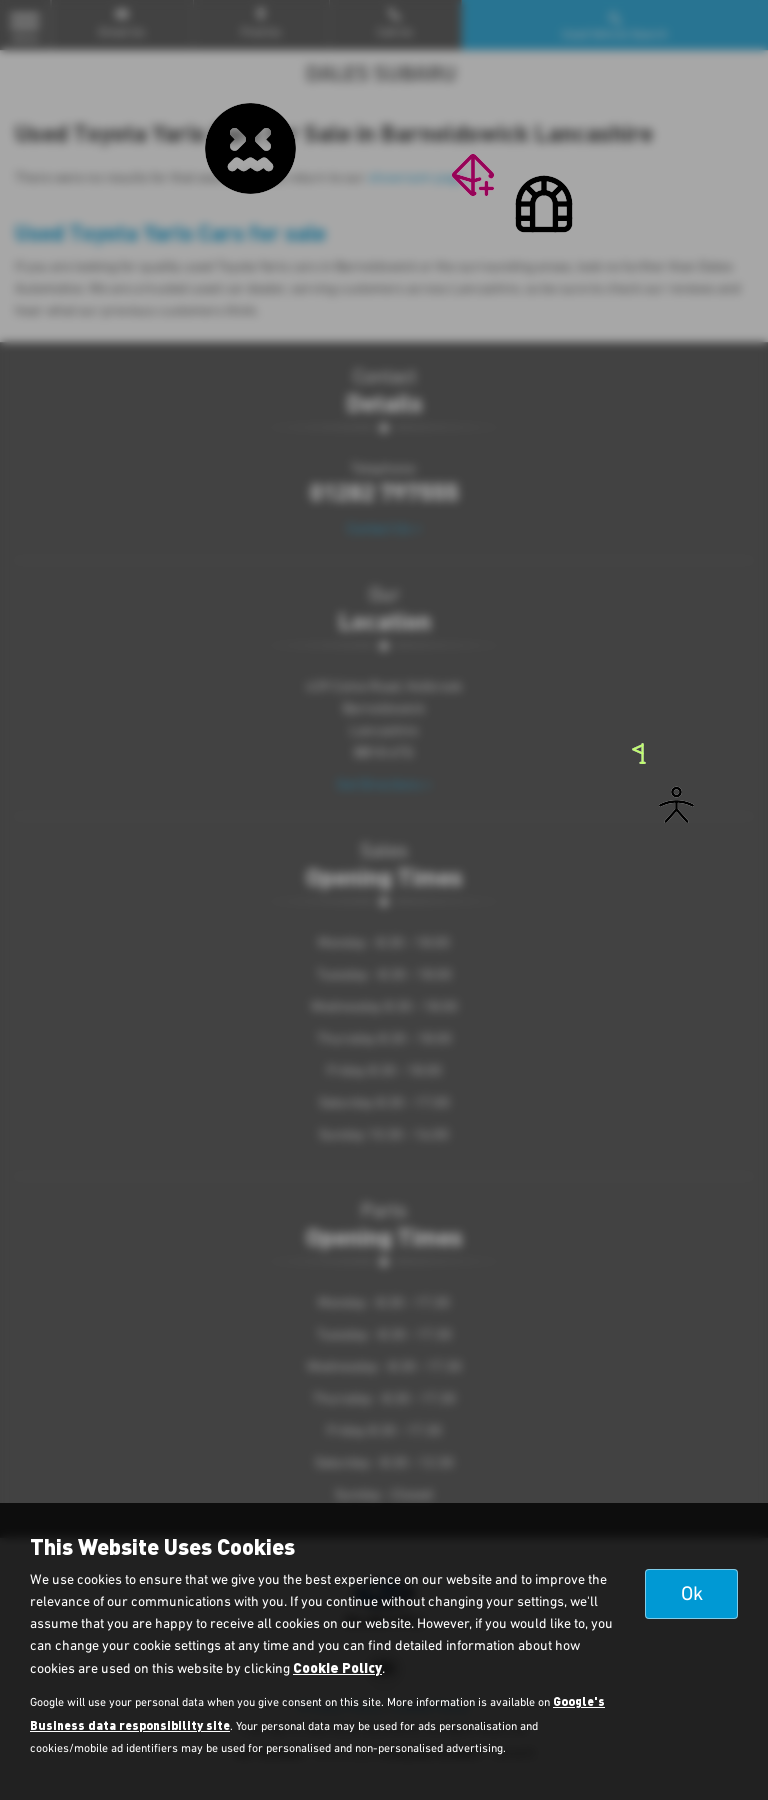  What do you see at coordinates (676, 805) in the screenshot?
I see `view user profile` at bounding box center [676, 805].